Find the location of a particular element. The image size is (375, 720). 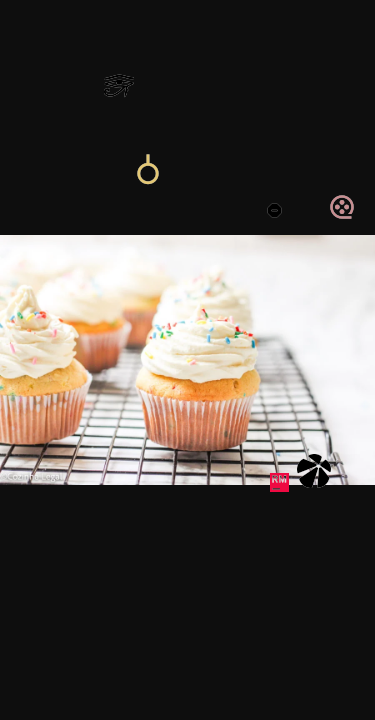

indicates spam or blocked content is located at coordinates (274, 210).